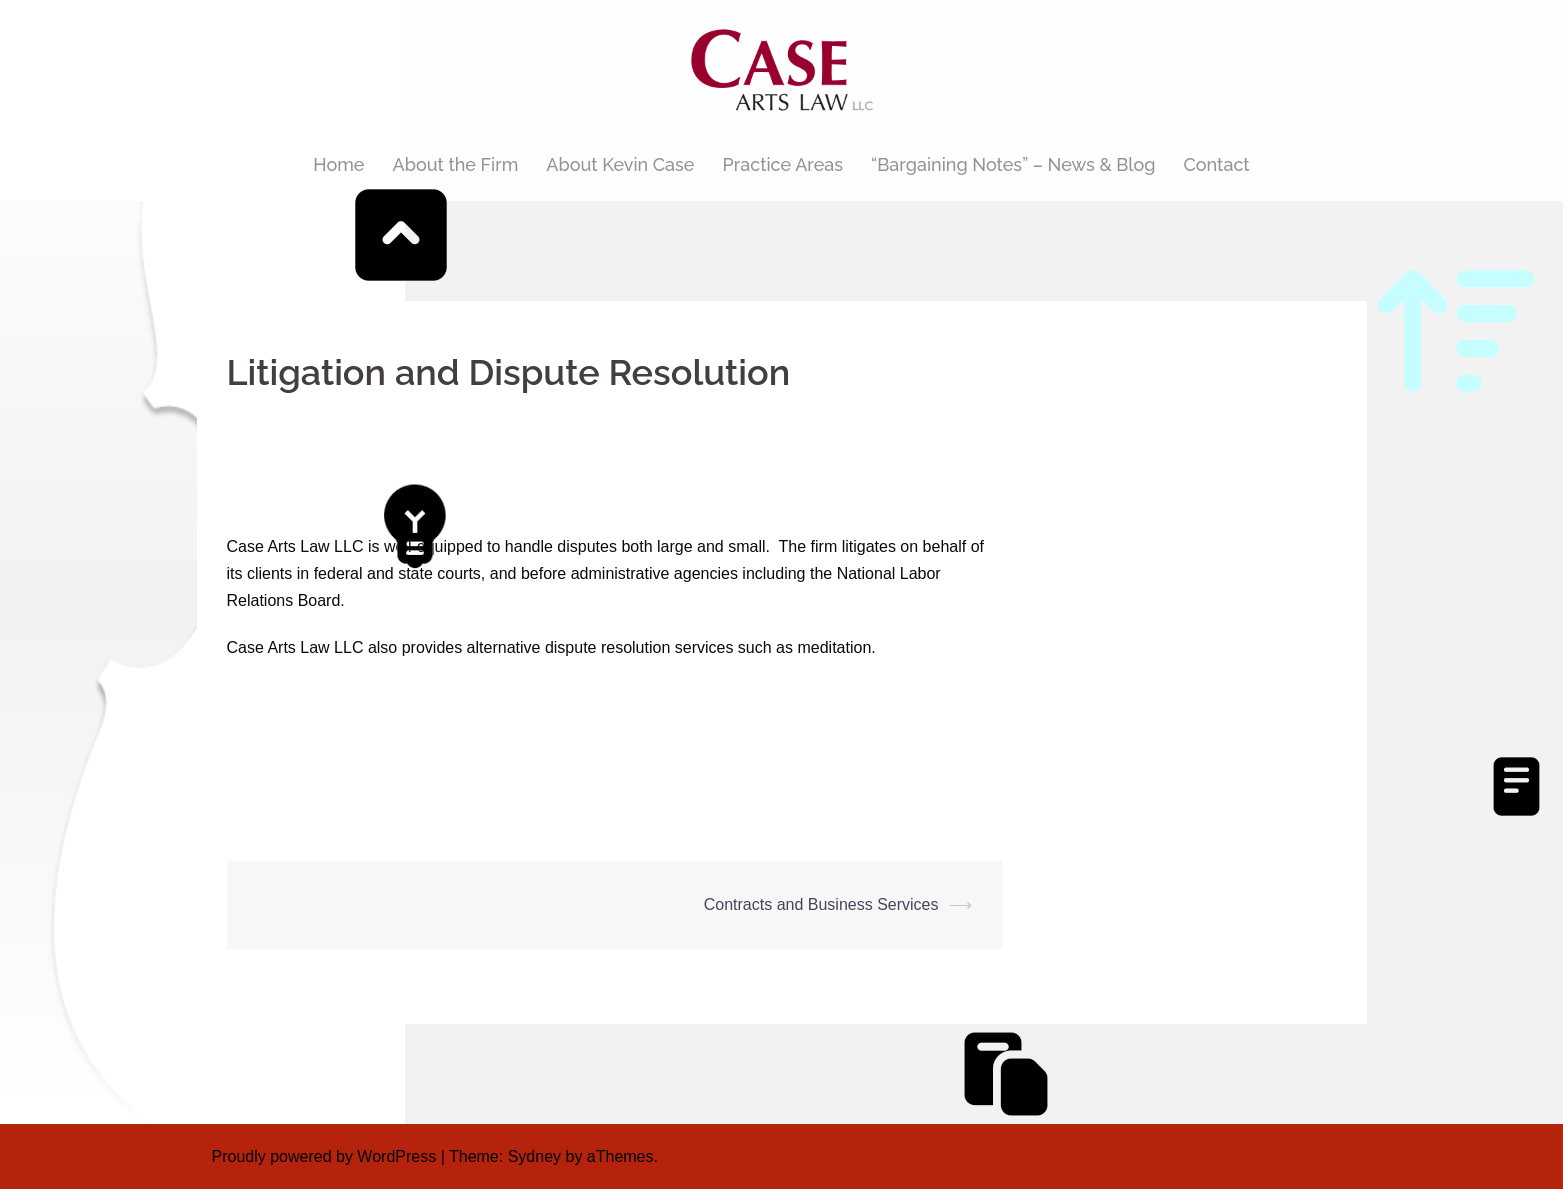 The height and width of the screenshot is (1189, 1563). I want to click on access tips or ideas, so click(415, 524).